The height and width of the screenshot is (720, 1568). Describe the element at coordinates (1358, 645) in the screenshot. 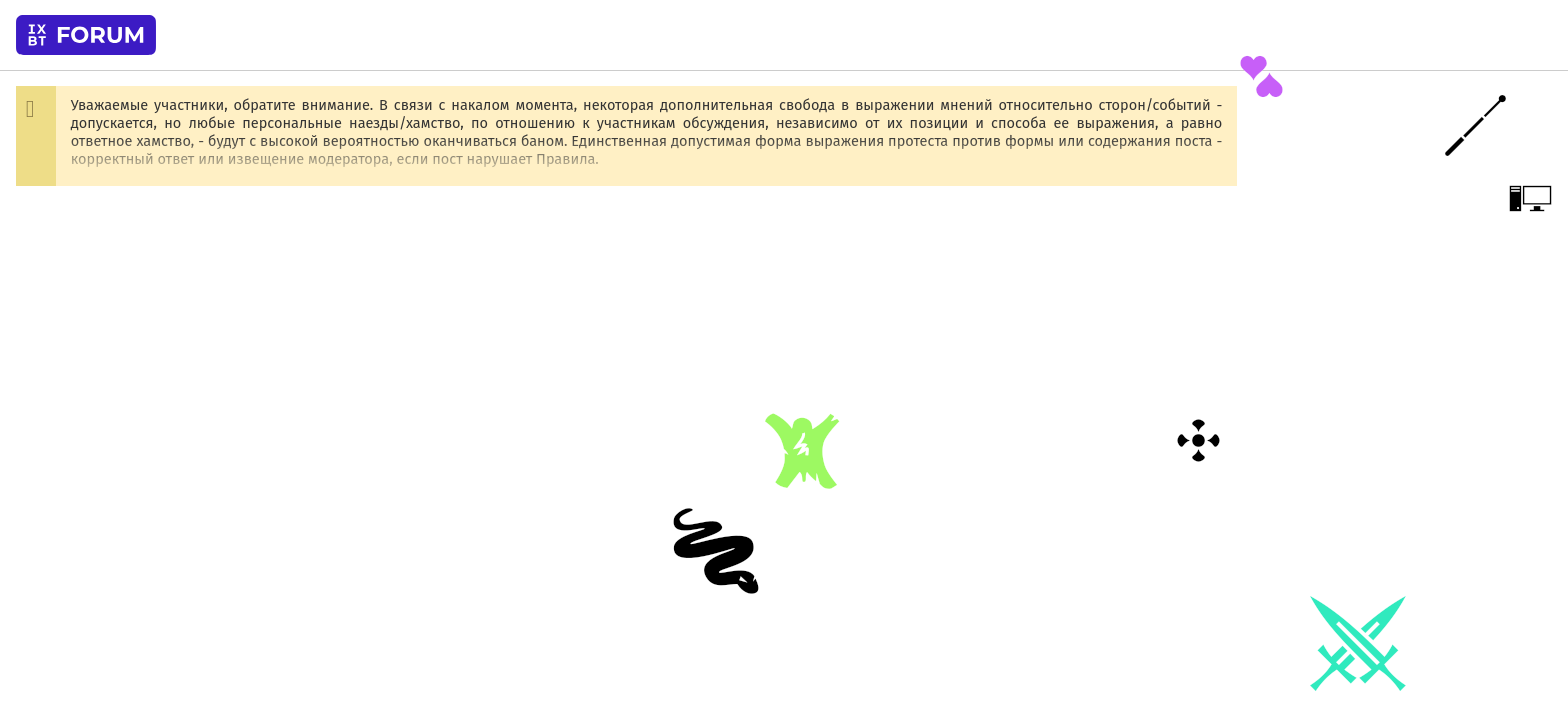

I see `indicates combat or battle mode` at that location.